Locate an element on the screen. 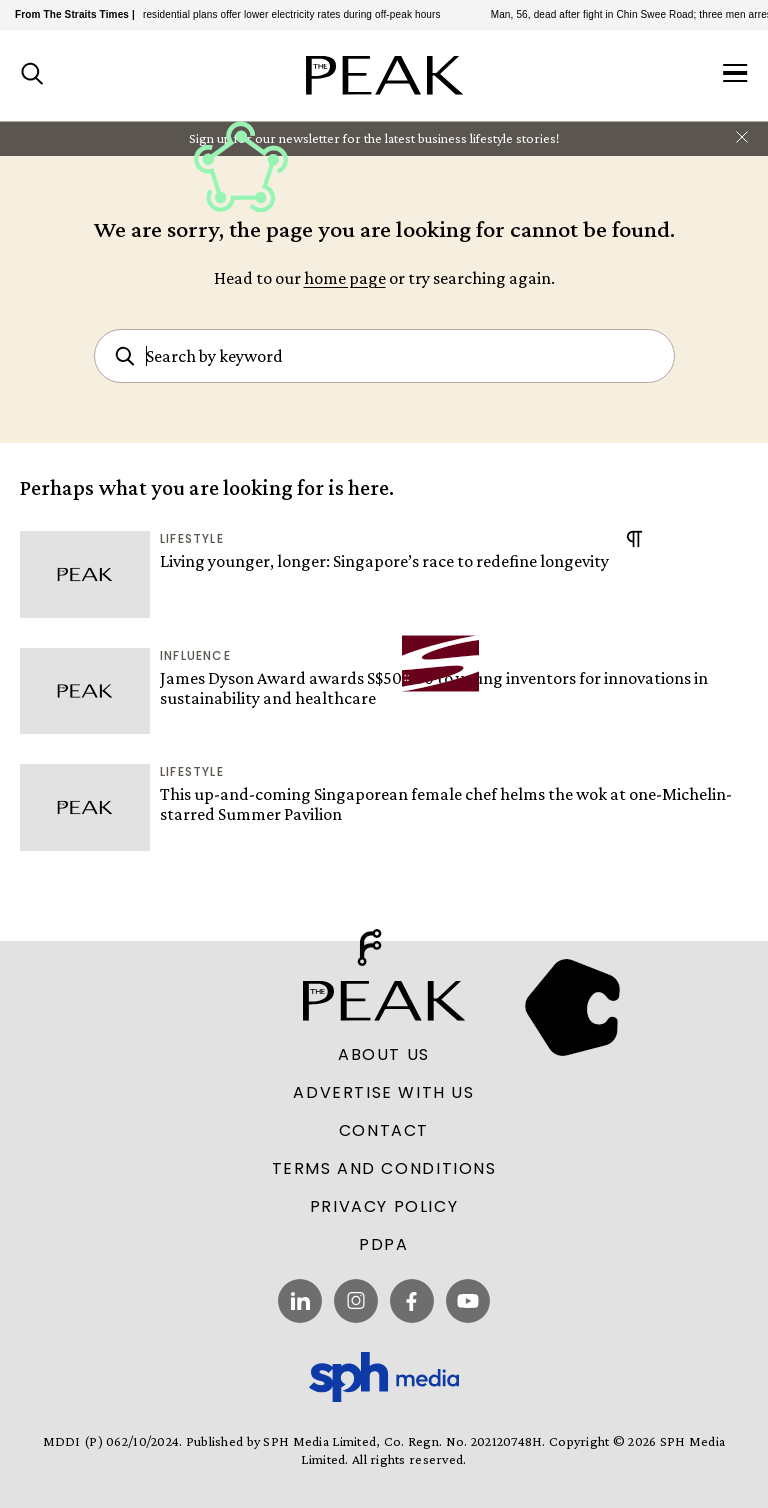 The height and width of the screenshot is (1508, 768). open forgejo git repository is located at coordinates (369, 947).